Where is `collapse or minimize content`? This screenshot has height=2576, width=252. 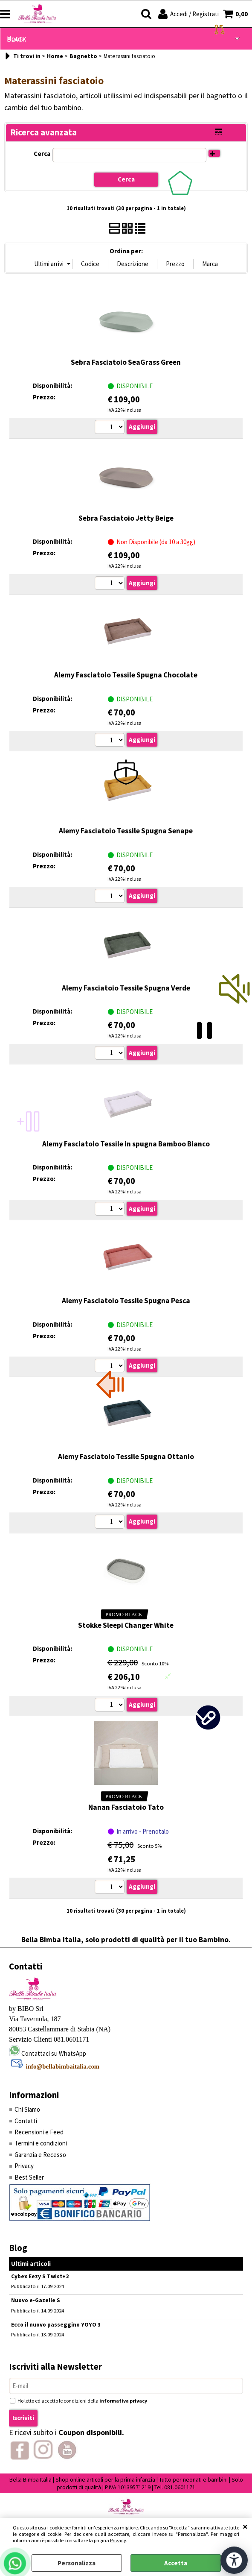
collapse or minimize content is located at coordinates (168, 1676).